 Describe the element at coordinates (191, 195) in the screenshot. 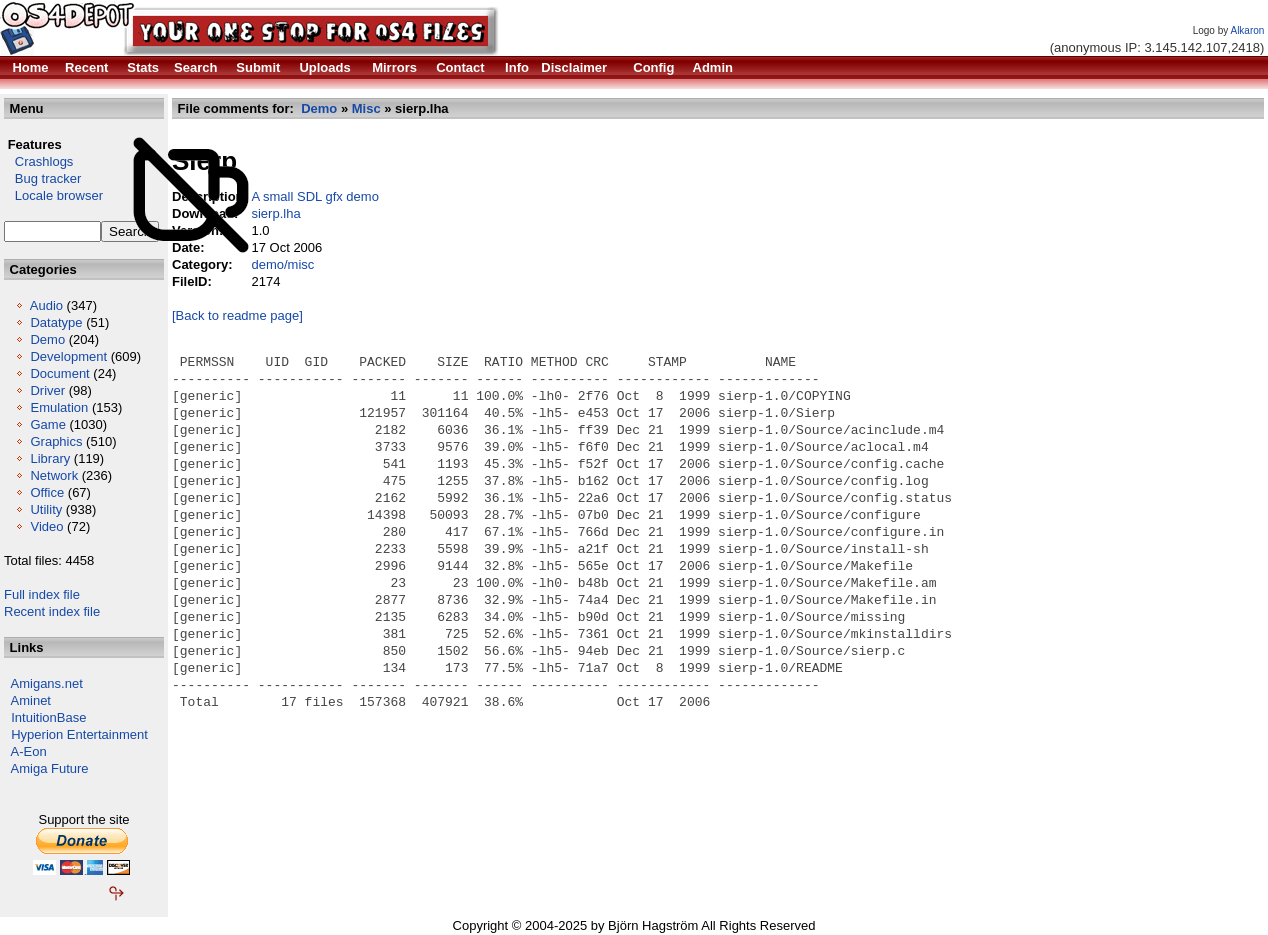

I see `no beverages allowed` at that location.